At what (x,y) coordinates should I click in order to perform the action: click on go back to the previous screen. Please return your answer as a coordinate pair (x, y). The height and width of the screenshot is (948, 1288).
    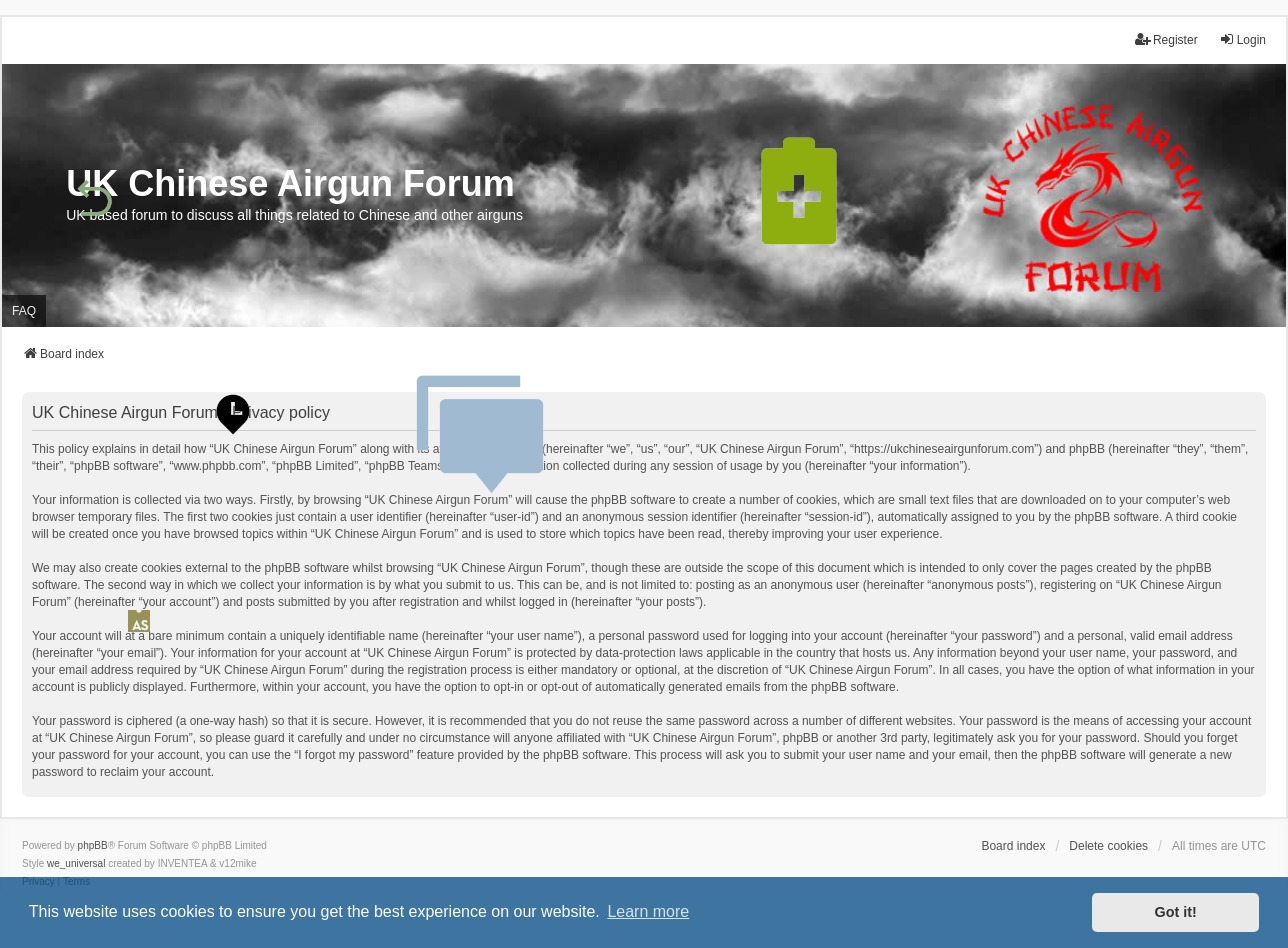
    Looking at the image, I should click on (95, 199).